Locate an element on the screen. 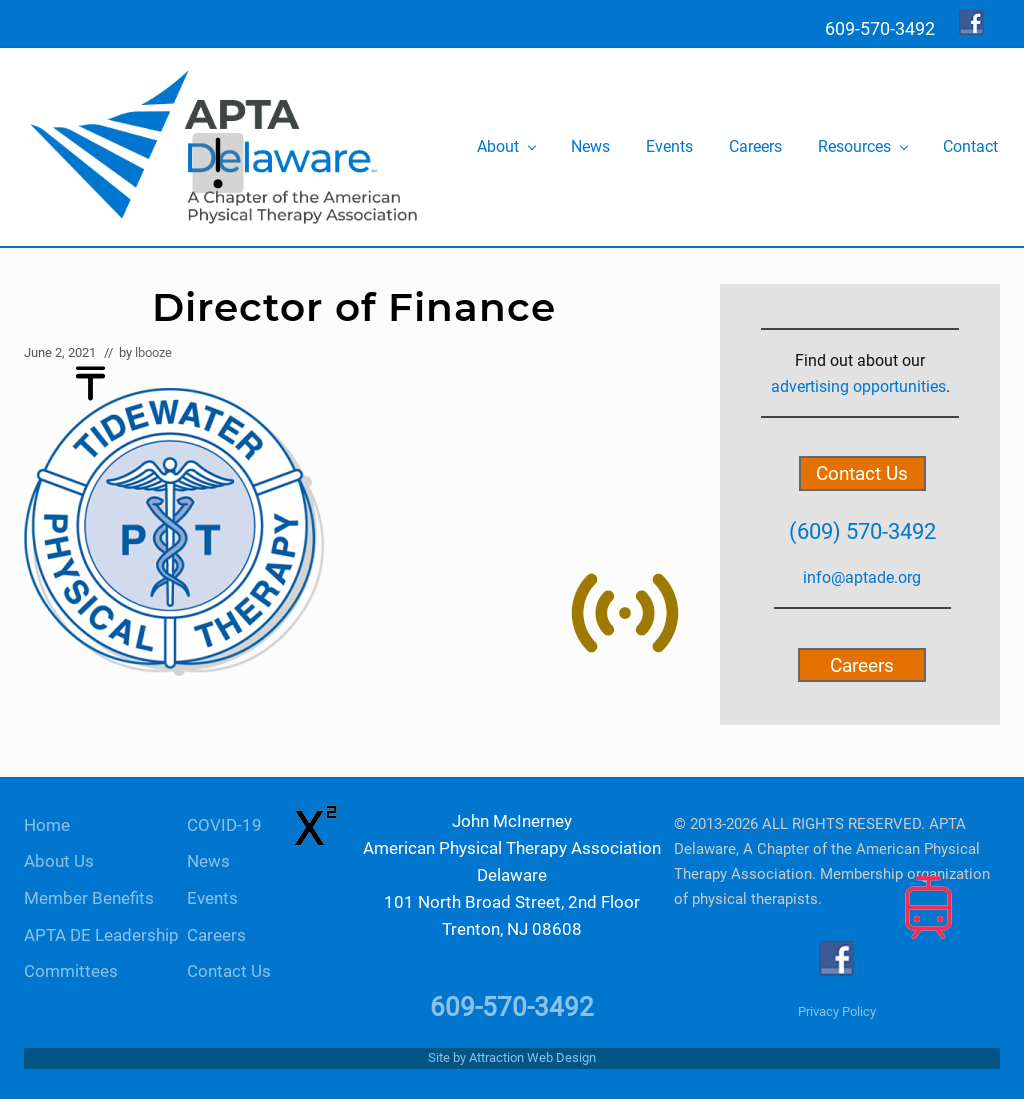  format selected text as superscript is located at coordinates (309, 825).